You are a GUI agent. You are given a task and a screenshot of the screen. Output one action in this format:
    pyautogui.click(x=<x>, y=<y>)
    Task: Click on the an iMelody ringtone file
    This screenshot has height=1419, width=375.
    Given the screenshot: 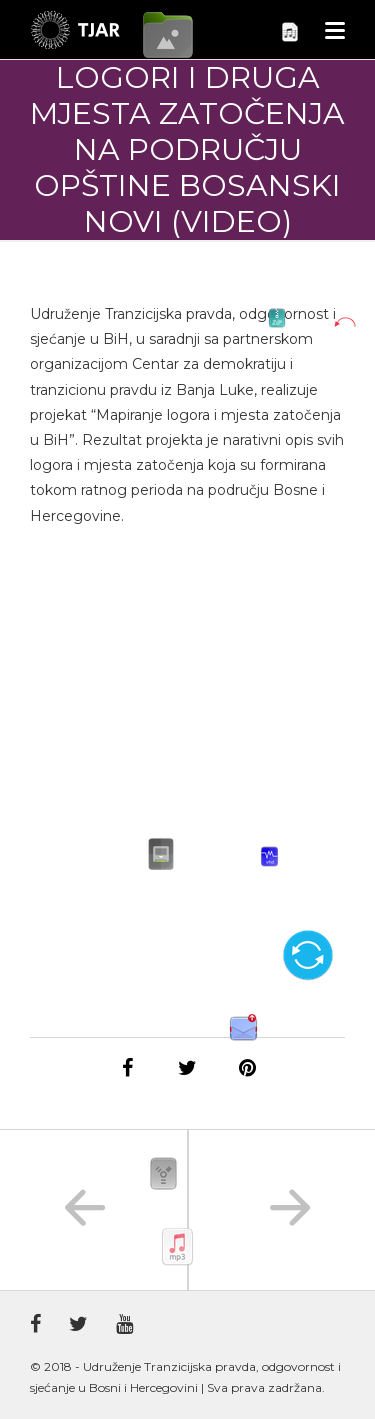 What is the action you would take?
    pyautogui.click(x=290, y=32)
    